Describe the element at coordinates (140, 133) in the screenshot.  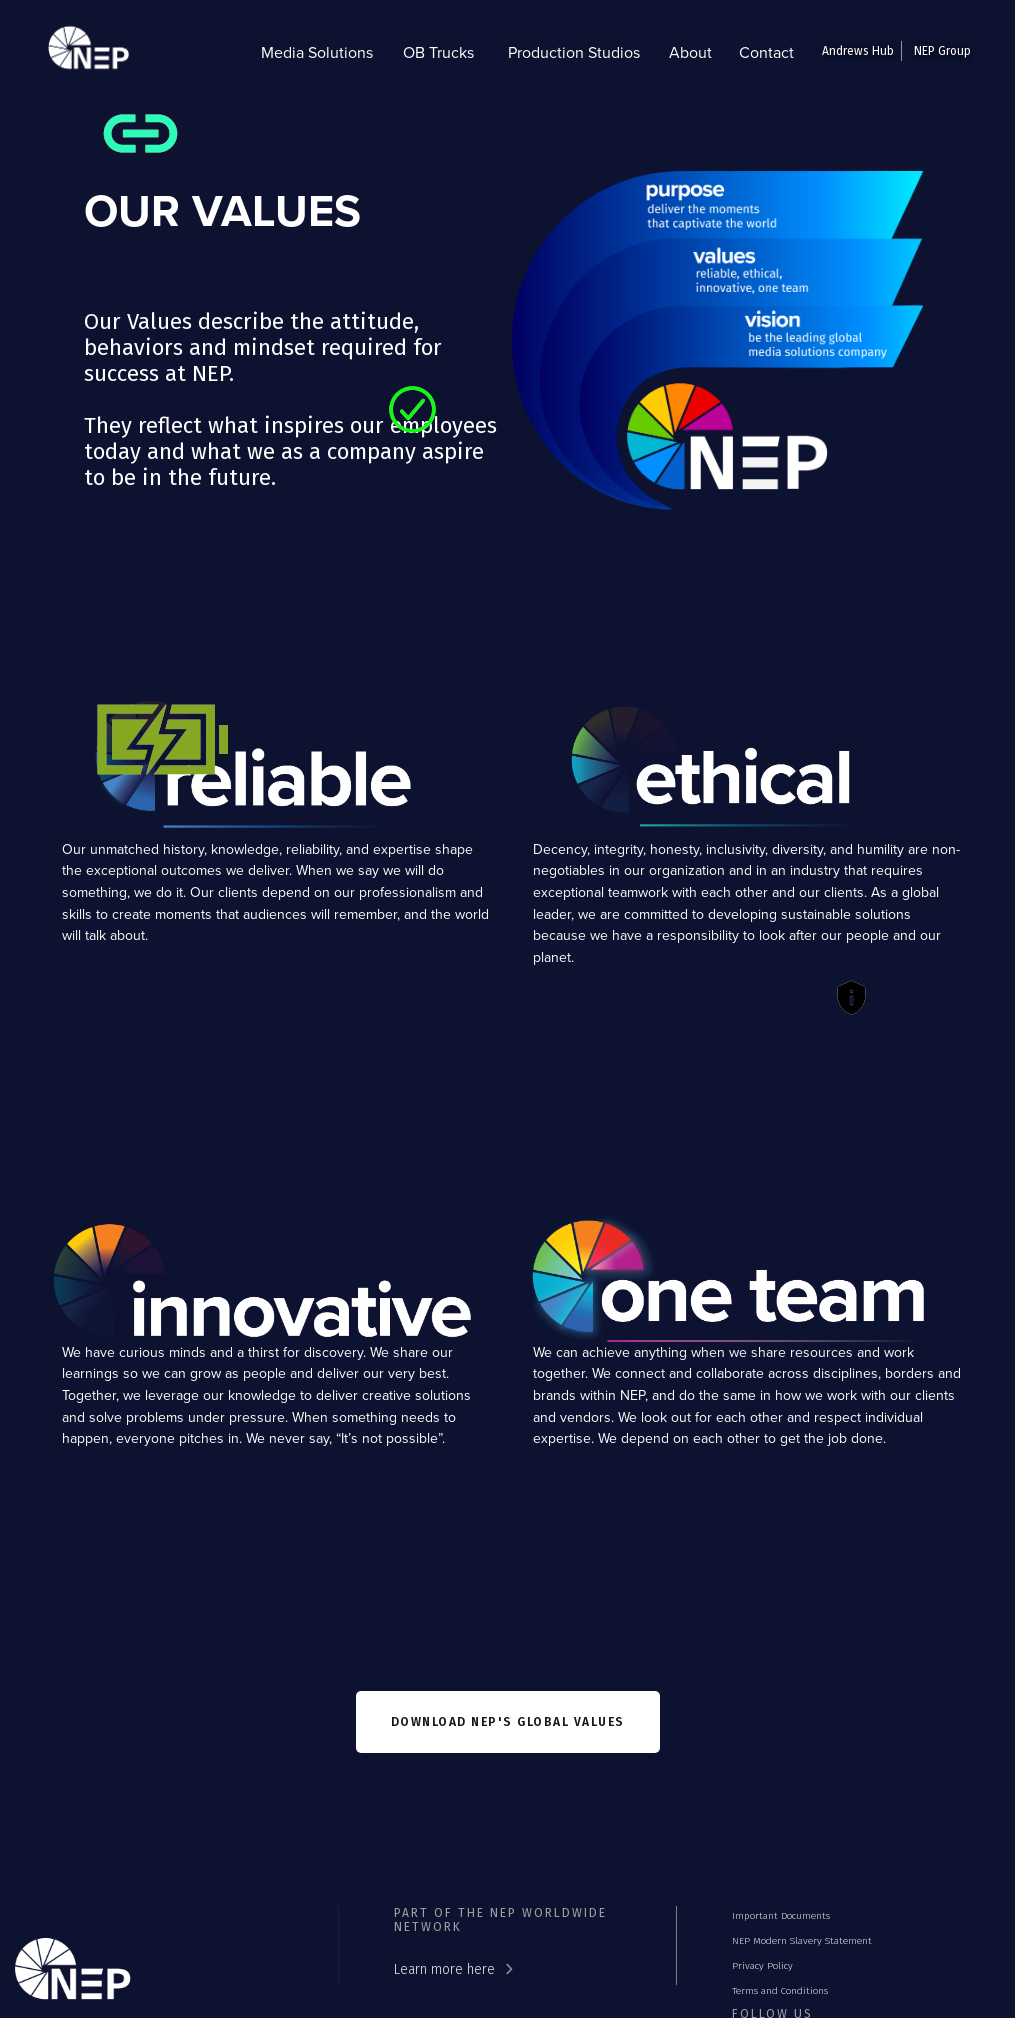
I see `copy or share a link` at that location.